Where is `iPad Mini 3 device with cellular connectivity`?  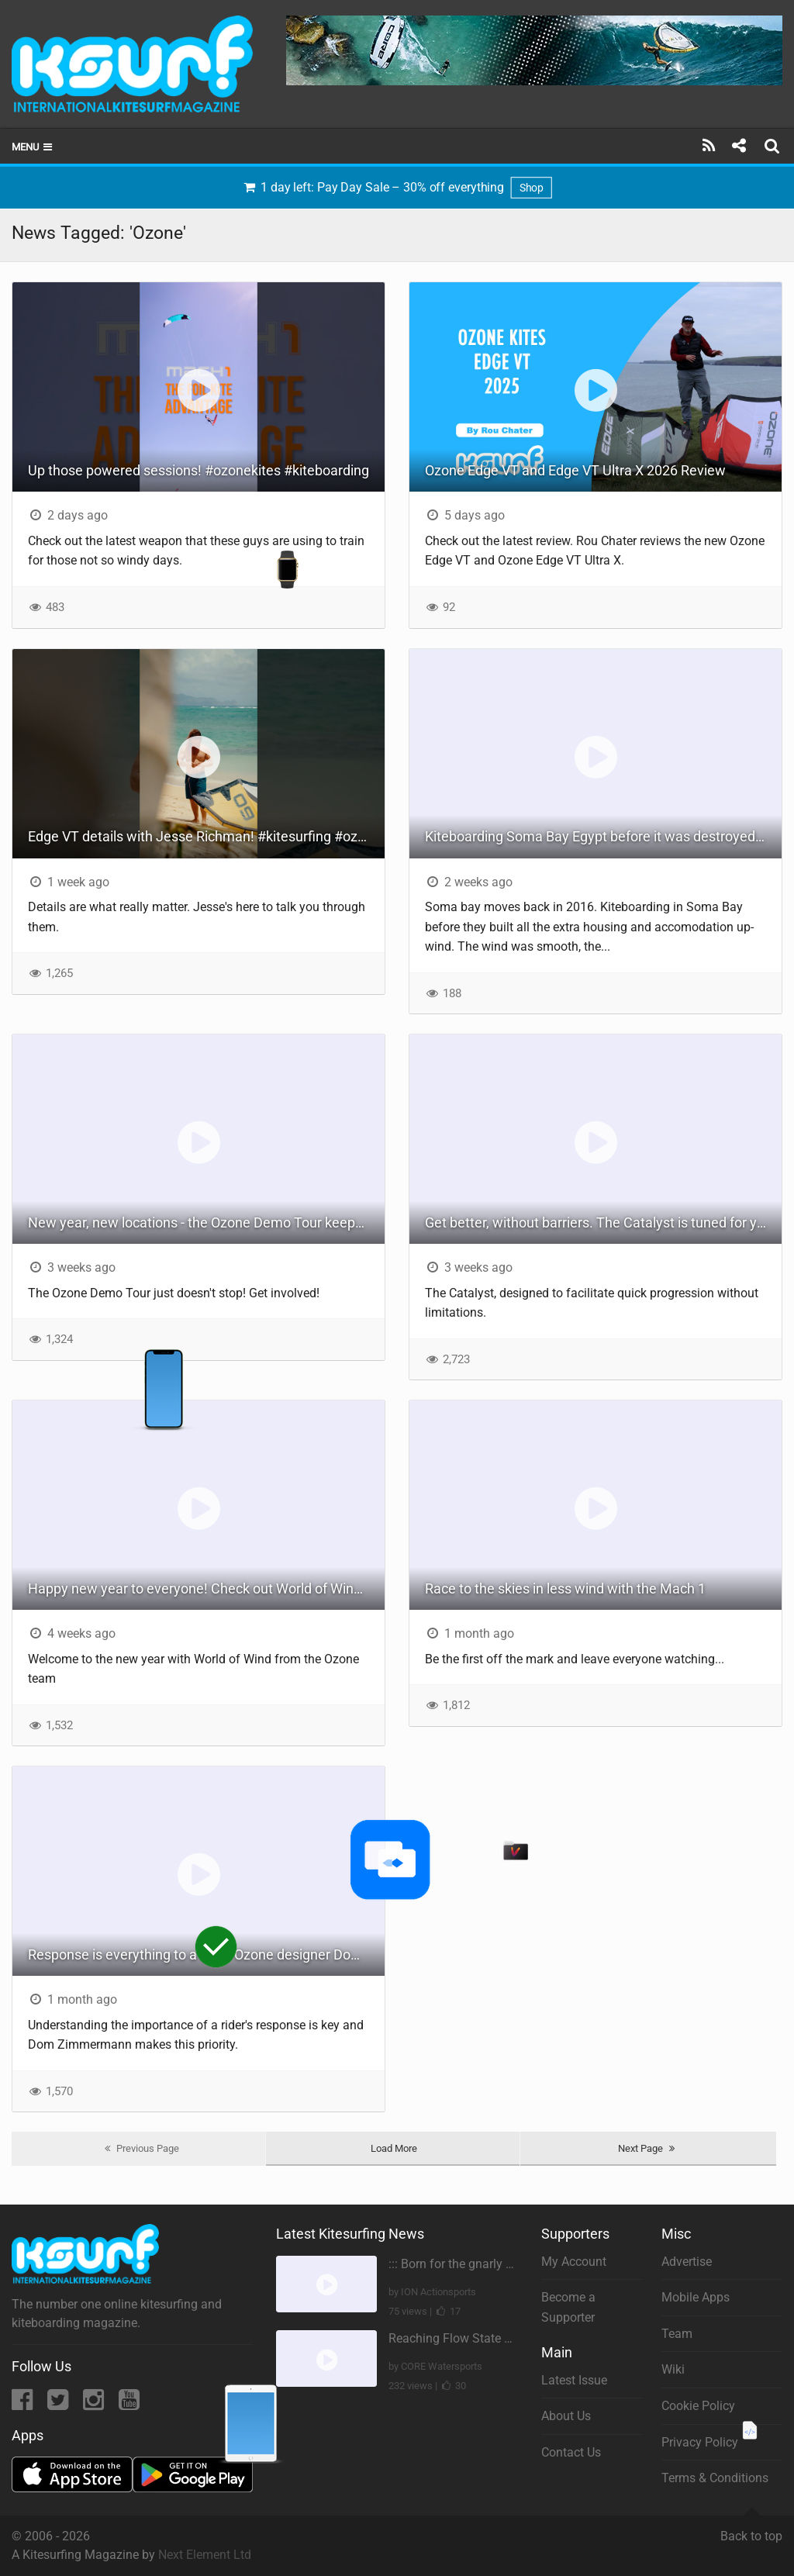 iPad Mini 3 device with cellular connectivity is located at coordinates (250, 2416).